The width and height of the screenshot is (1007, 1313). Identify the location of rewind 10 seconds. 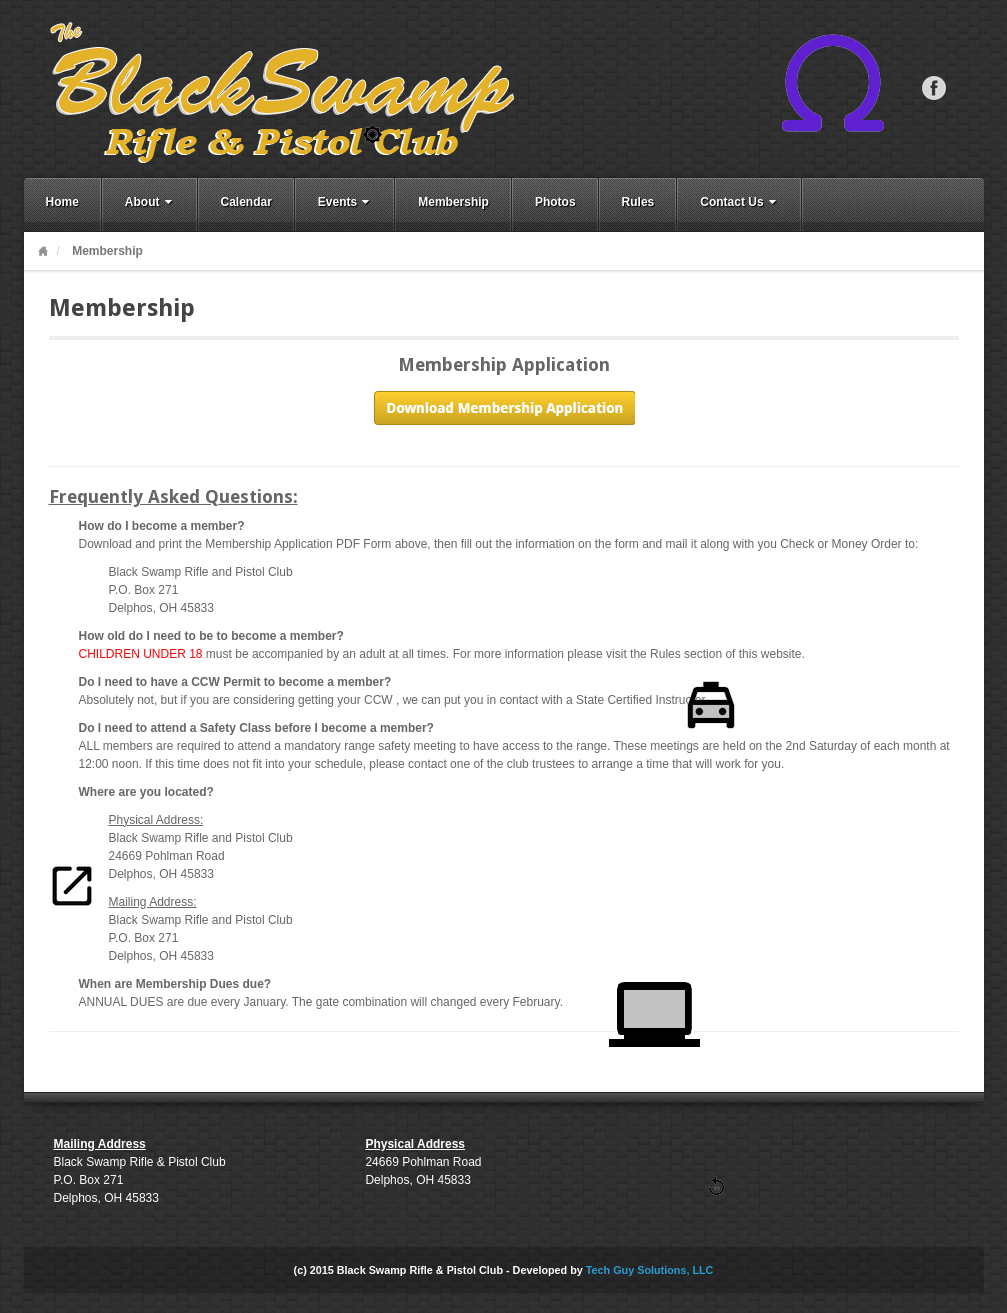
(716, 1186).